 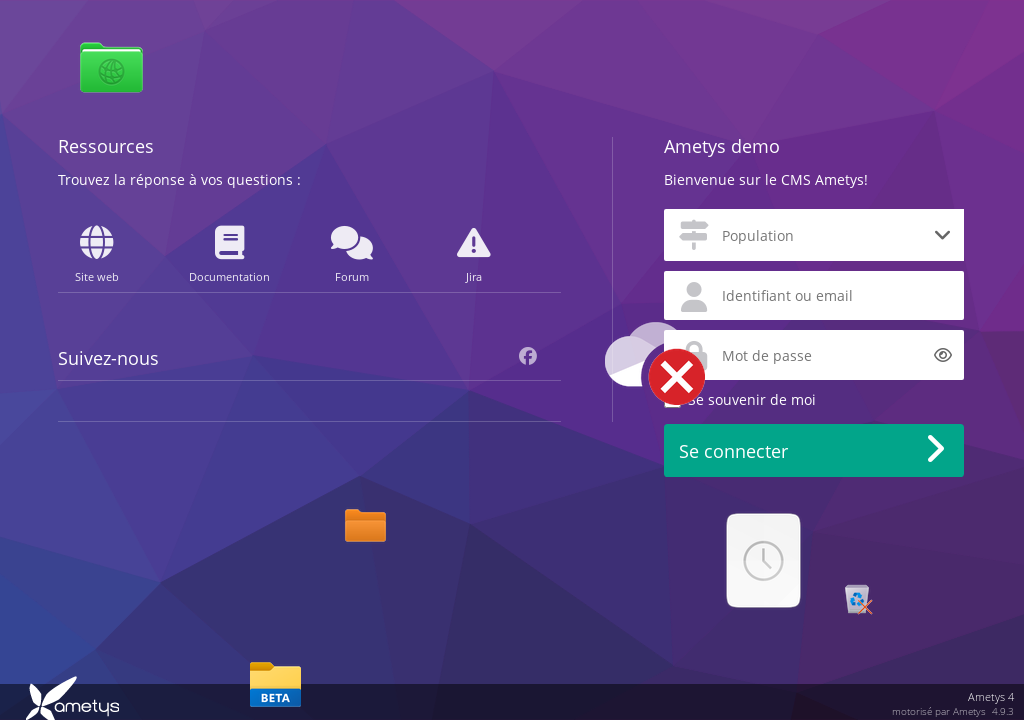 What do you see at coordinates (275, 683) in the screenshot?
I see `folder containing beta or experimental features` at bounding box center [275, 683].